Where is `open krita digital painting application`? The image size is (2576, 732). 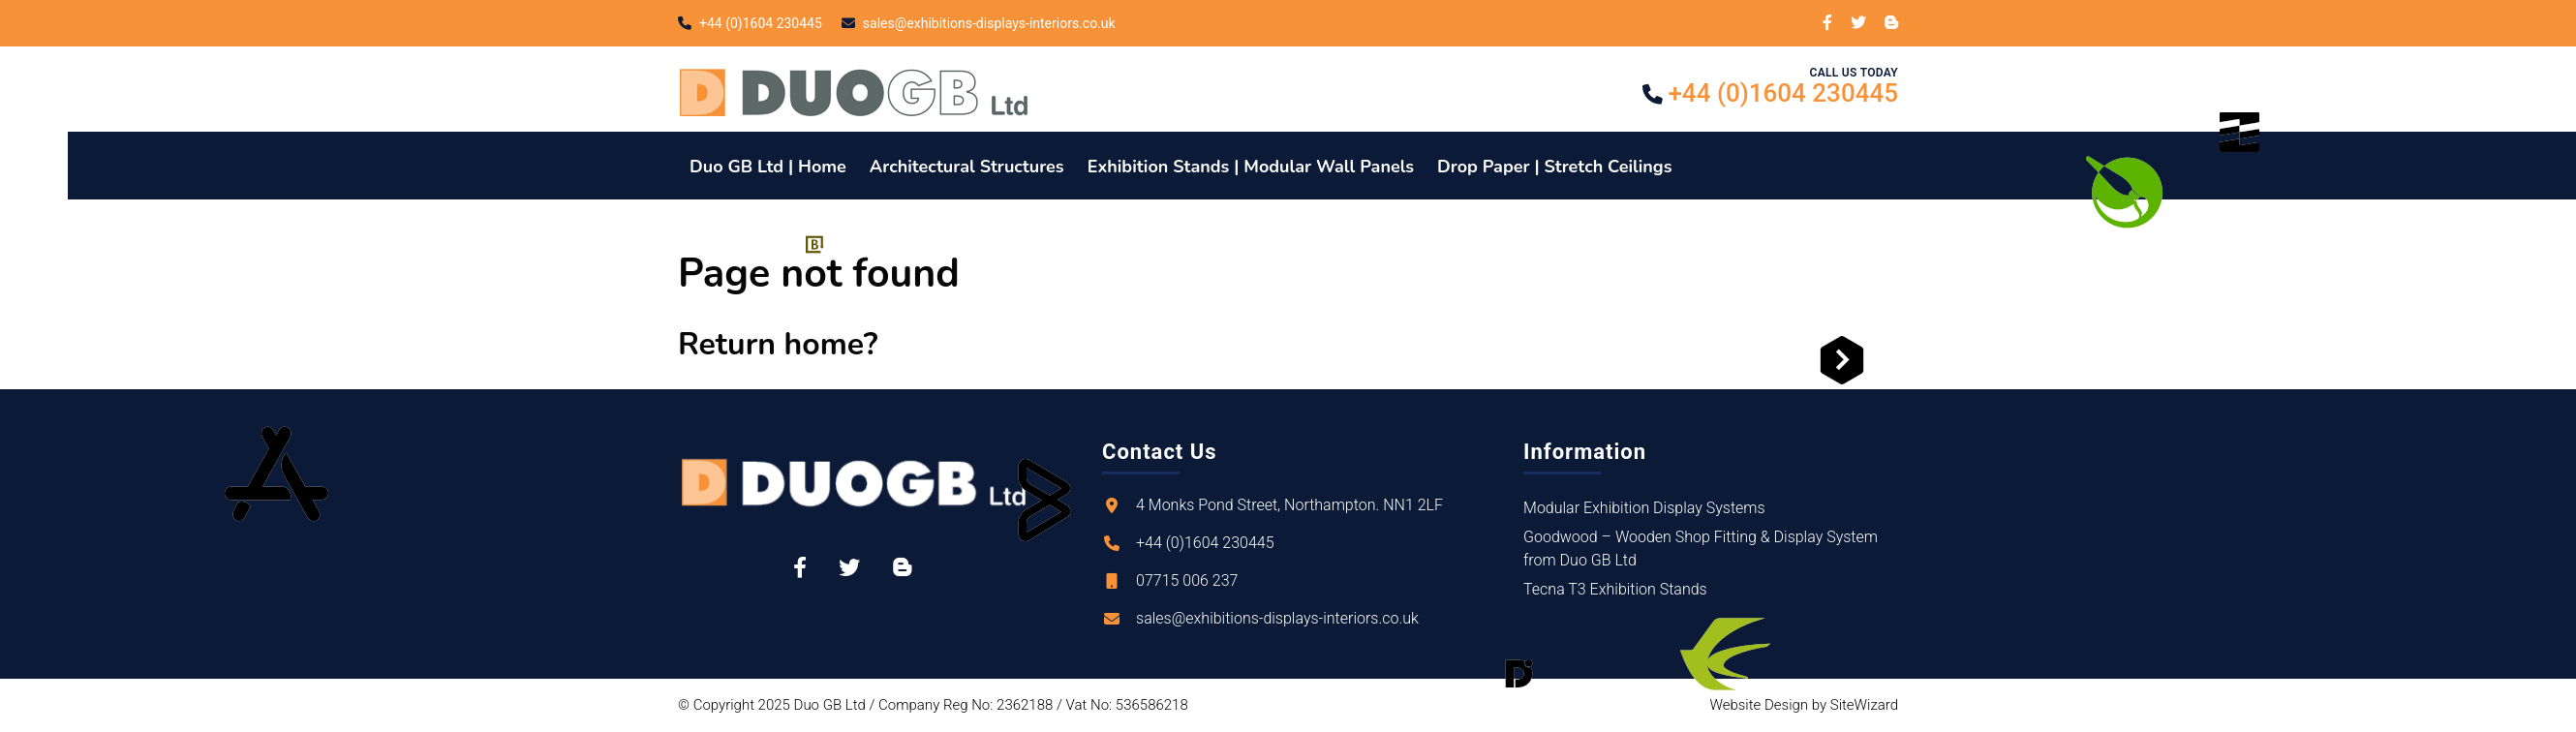
open krita digital painting application is located at coordinates (2124, 192).